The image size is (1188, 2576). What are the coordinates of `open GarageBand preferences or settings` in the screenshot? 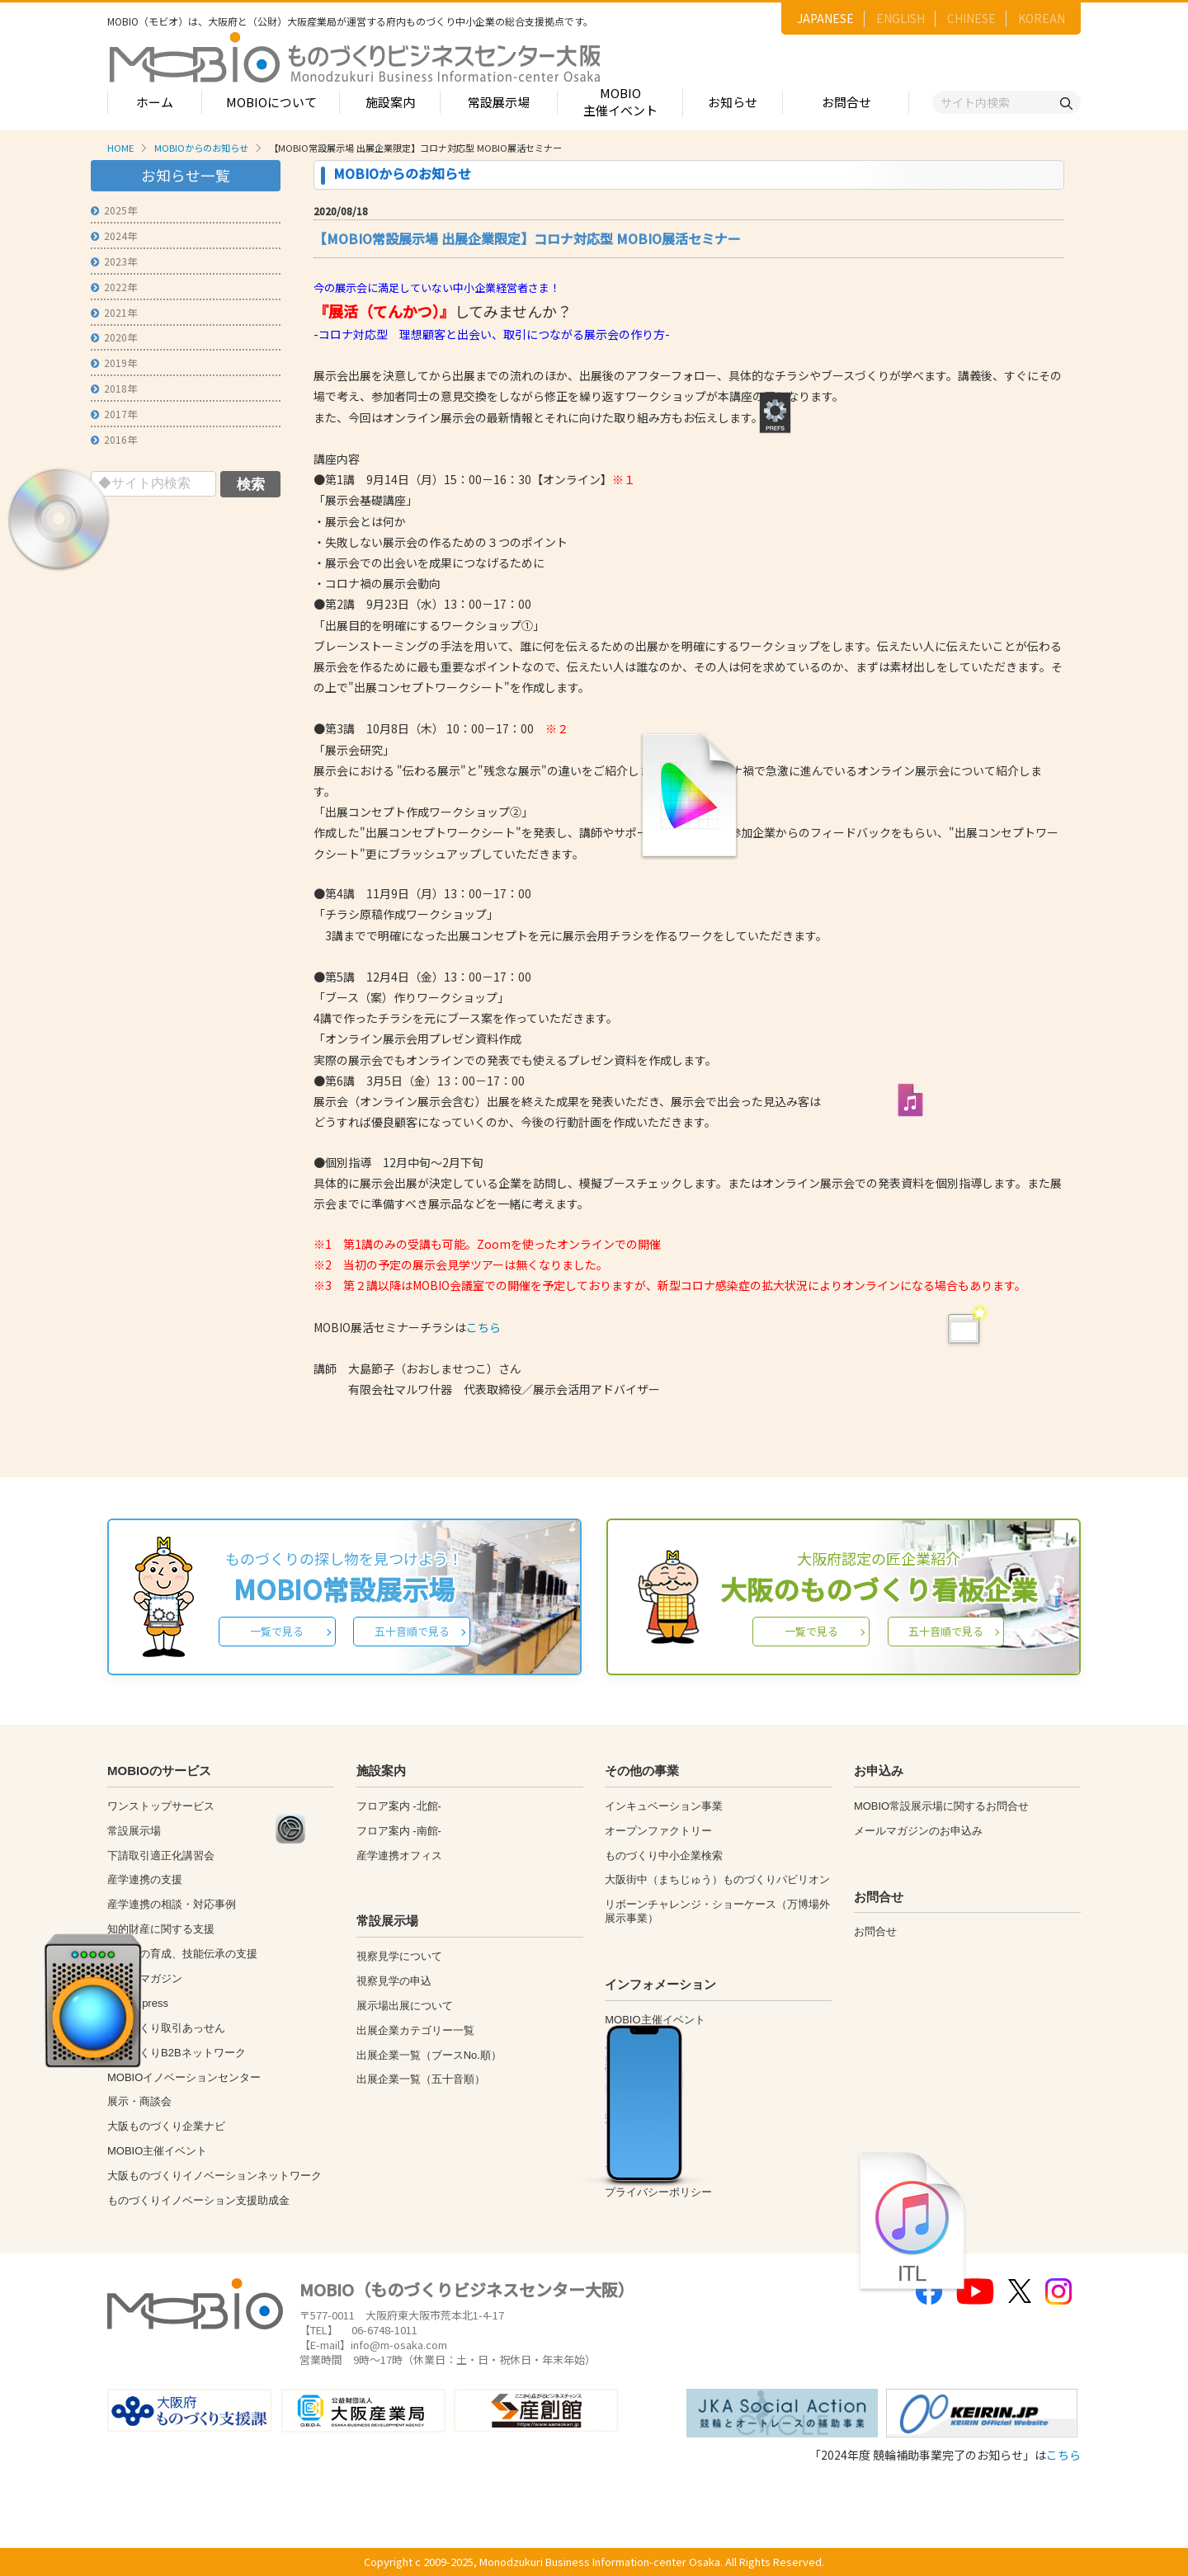 It's located at (775, 413).